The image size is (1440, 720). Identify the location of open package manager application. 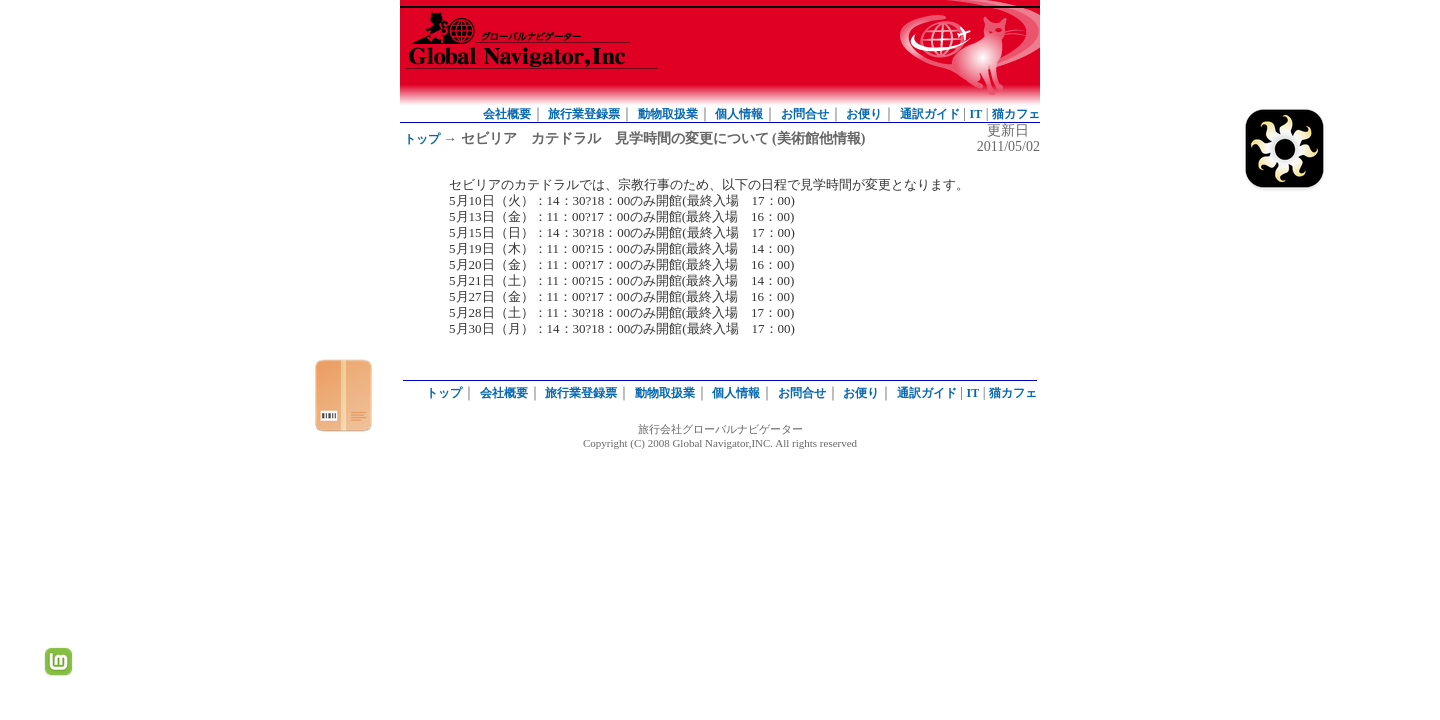
(343, 395).